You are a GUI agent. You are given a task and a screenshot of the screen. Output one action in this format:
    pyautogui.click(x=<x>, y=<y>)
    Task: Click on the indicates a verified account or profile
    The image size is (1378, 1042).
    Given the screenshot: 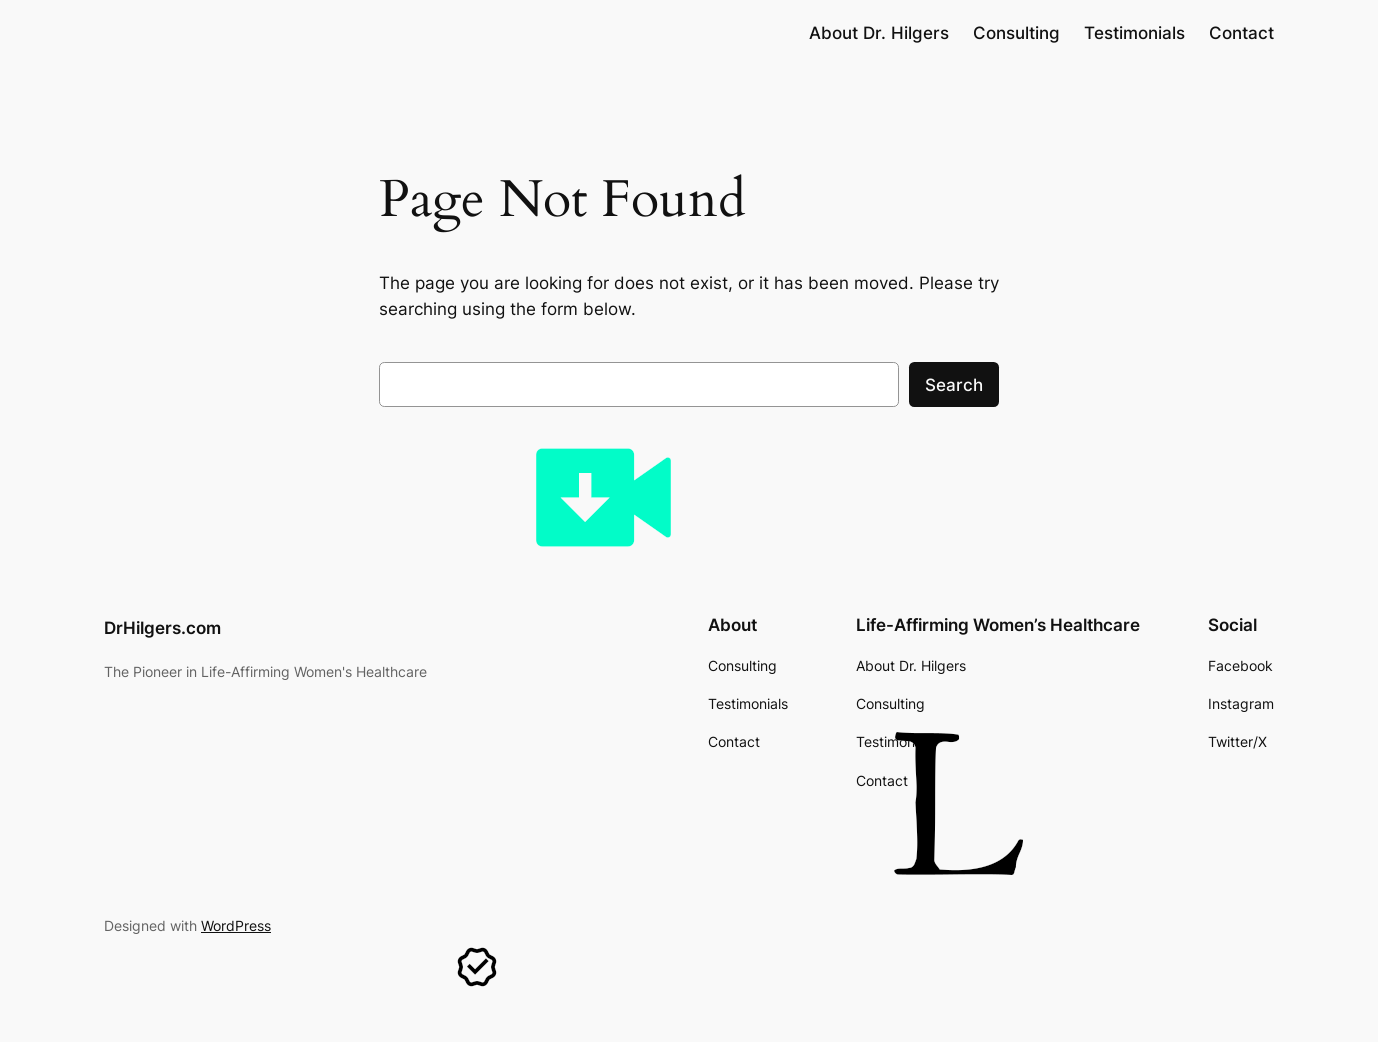 What is the action you would take?
    pyautogui.click(x=477, y=967)
    